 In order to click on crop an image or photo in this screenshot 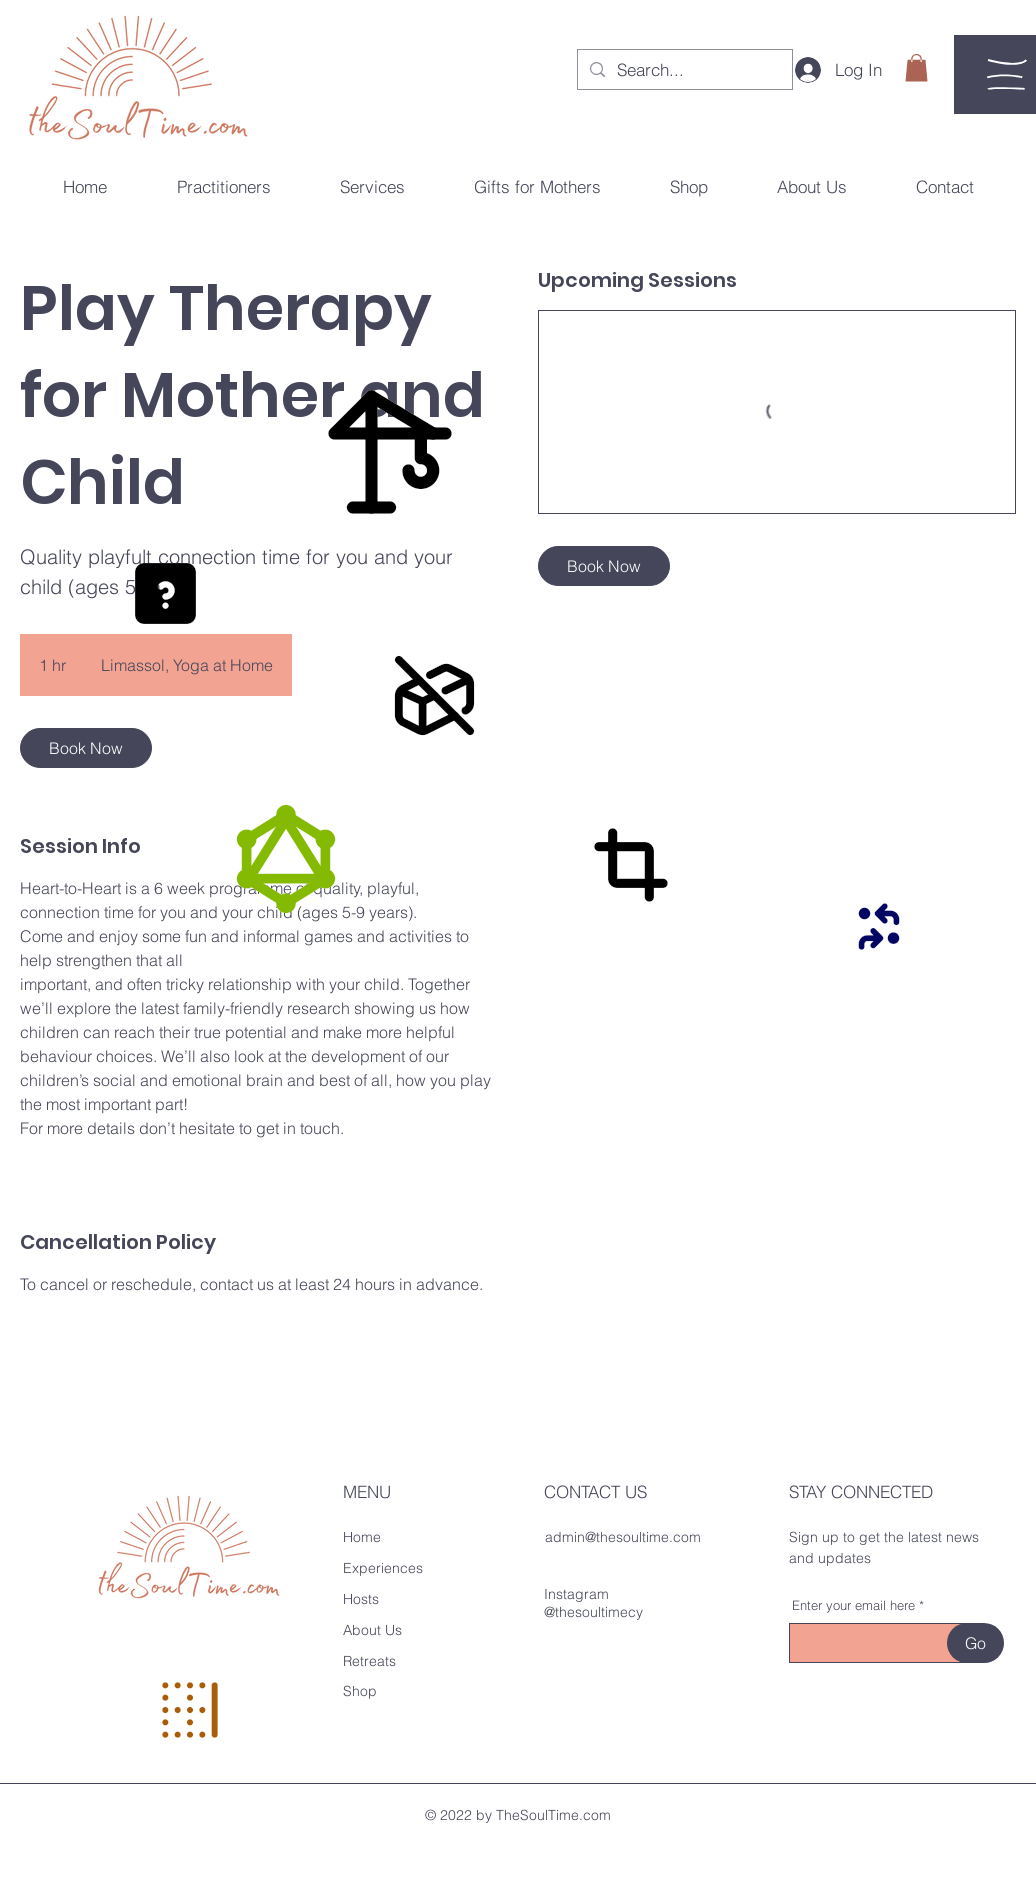, I will do `click(631, 865)`.